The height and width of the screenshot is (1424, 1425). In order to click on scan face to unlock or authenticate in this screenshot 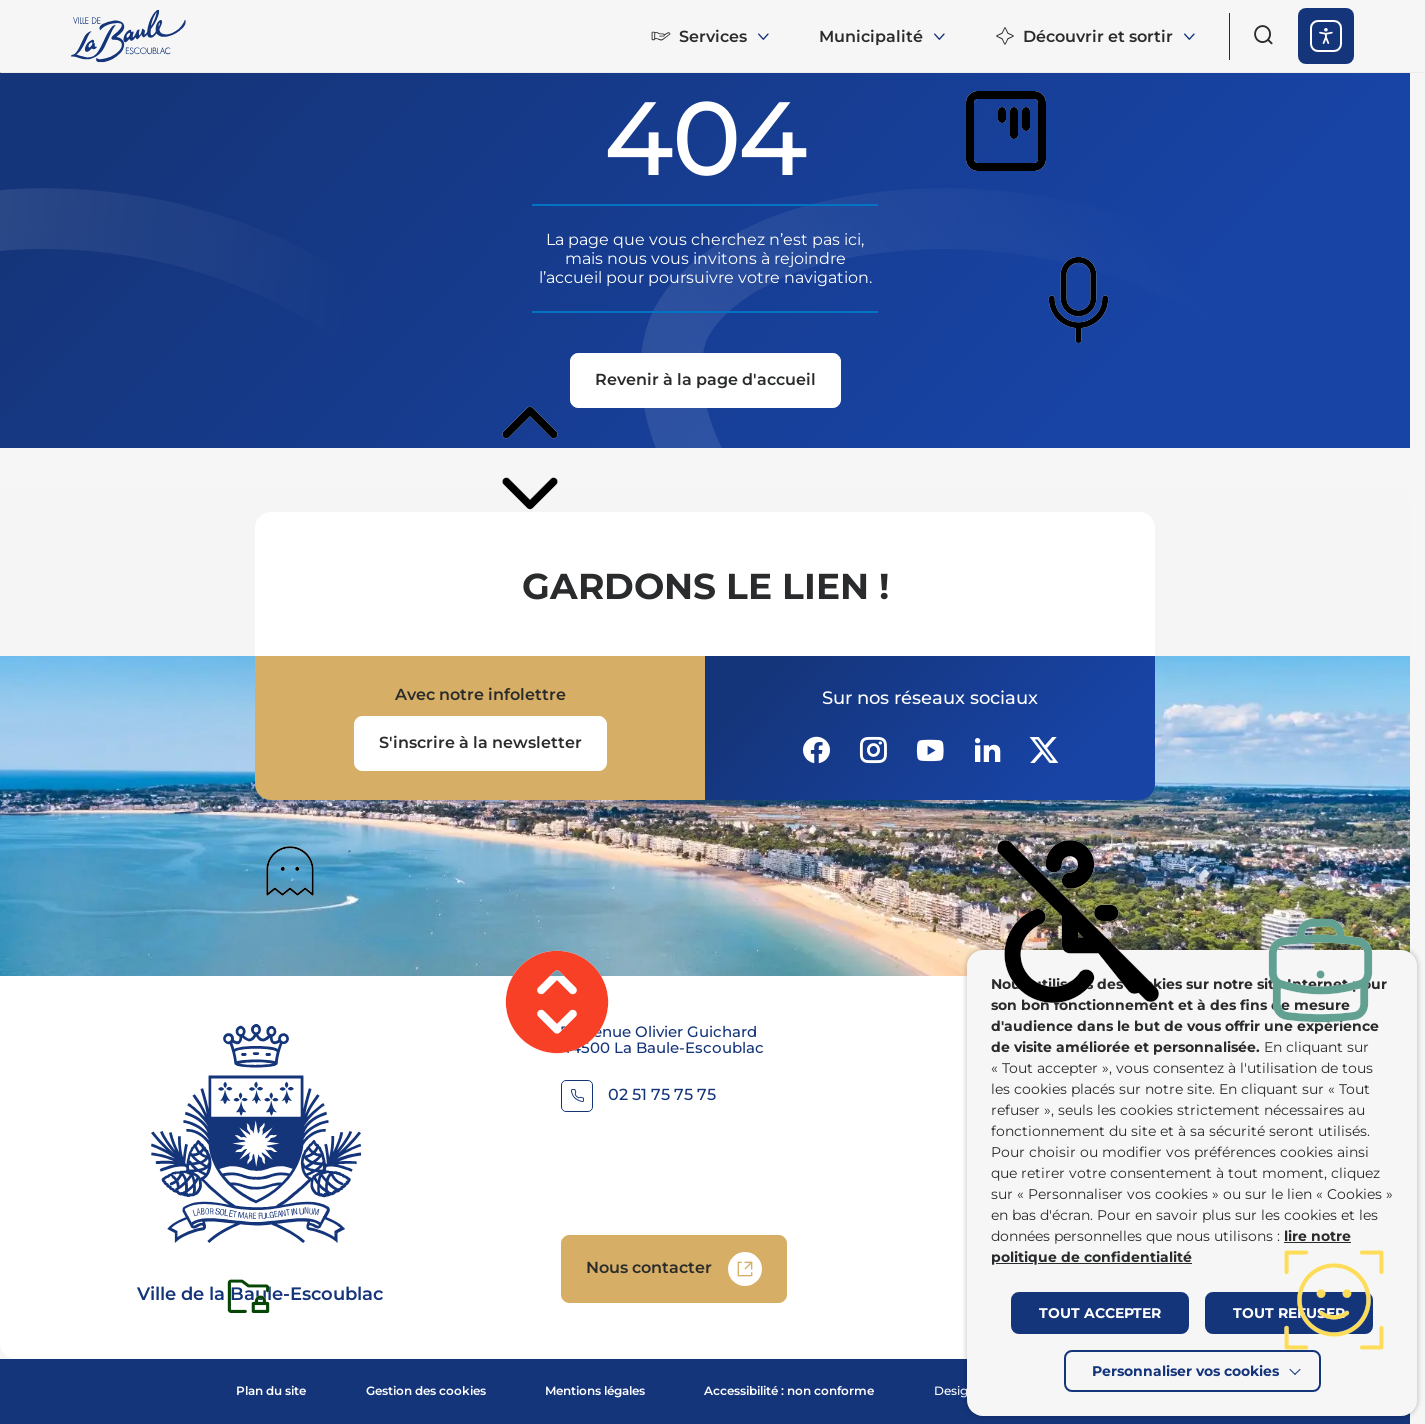, I will do `click(1334, 1300)`.